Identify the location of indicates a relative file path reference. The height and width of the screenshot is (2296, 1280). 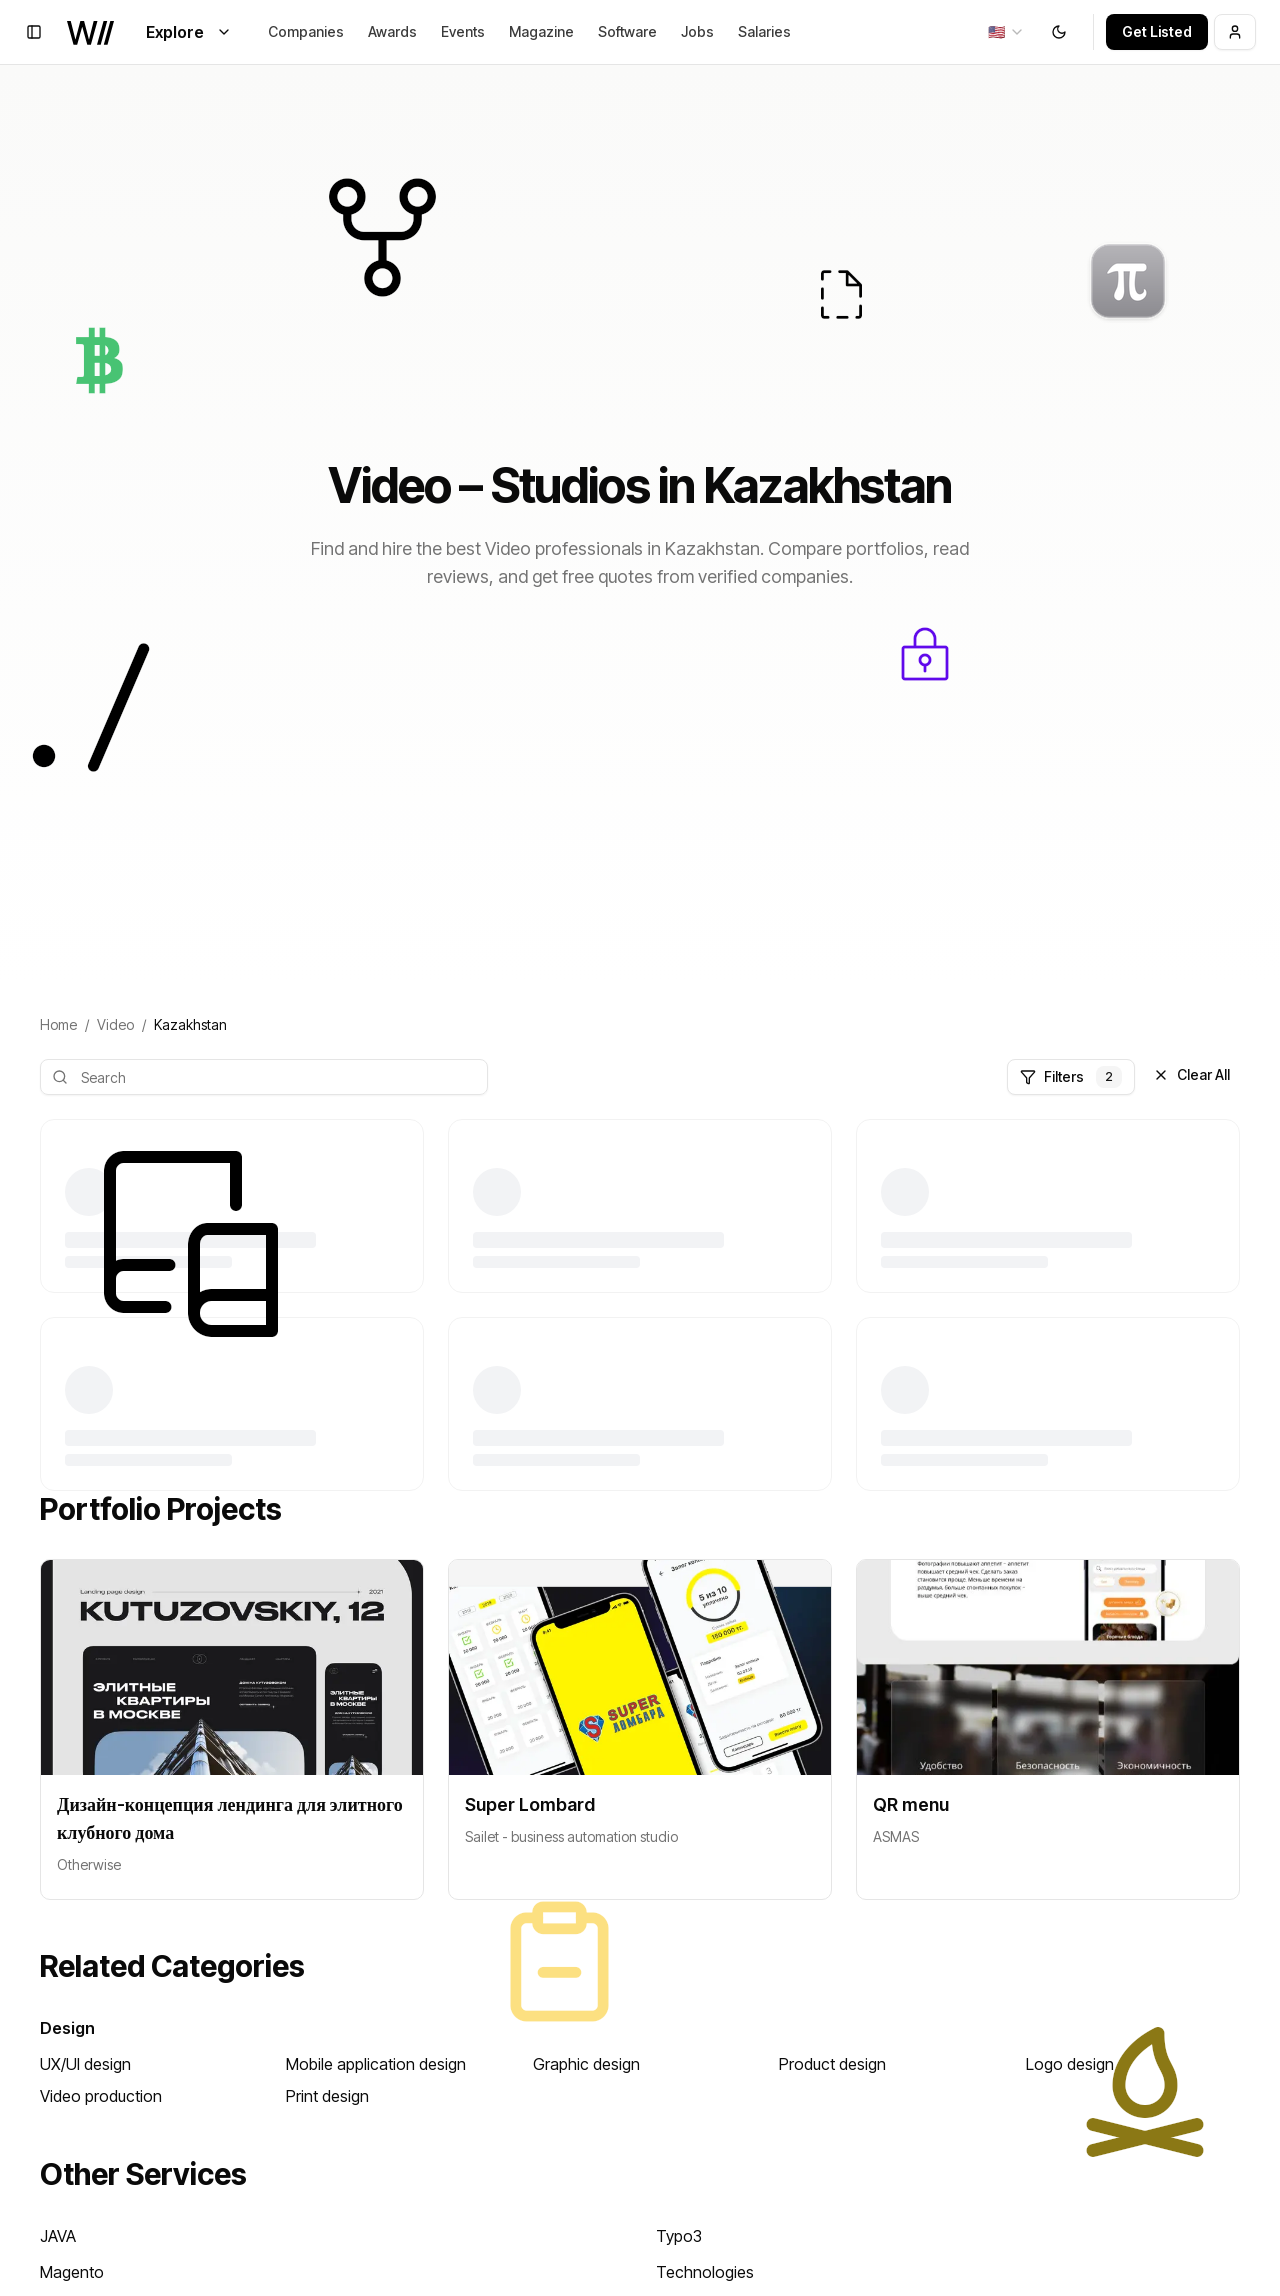
(92, 707).